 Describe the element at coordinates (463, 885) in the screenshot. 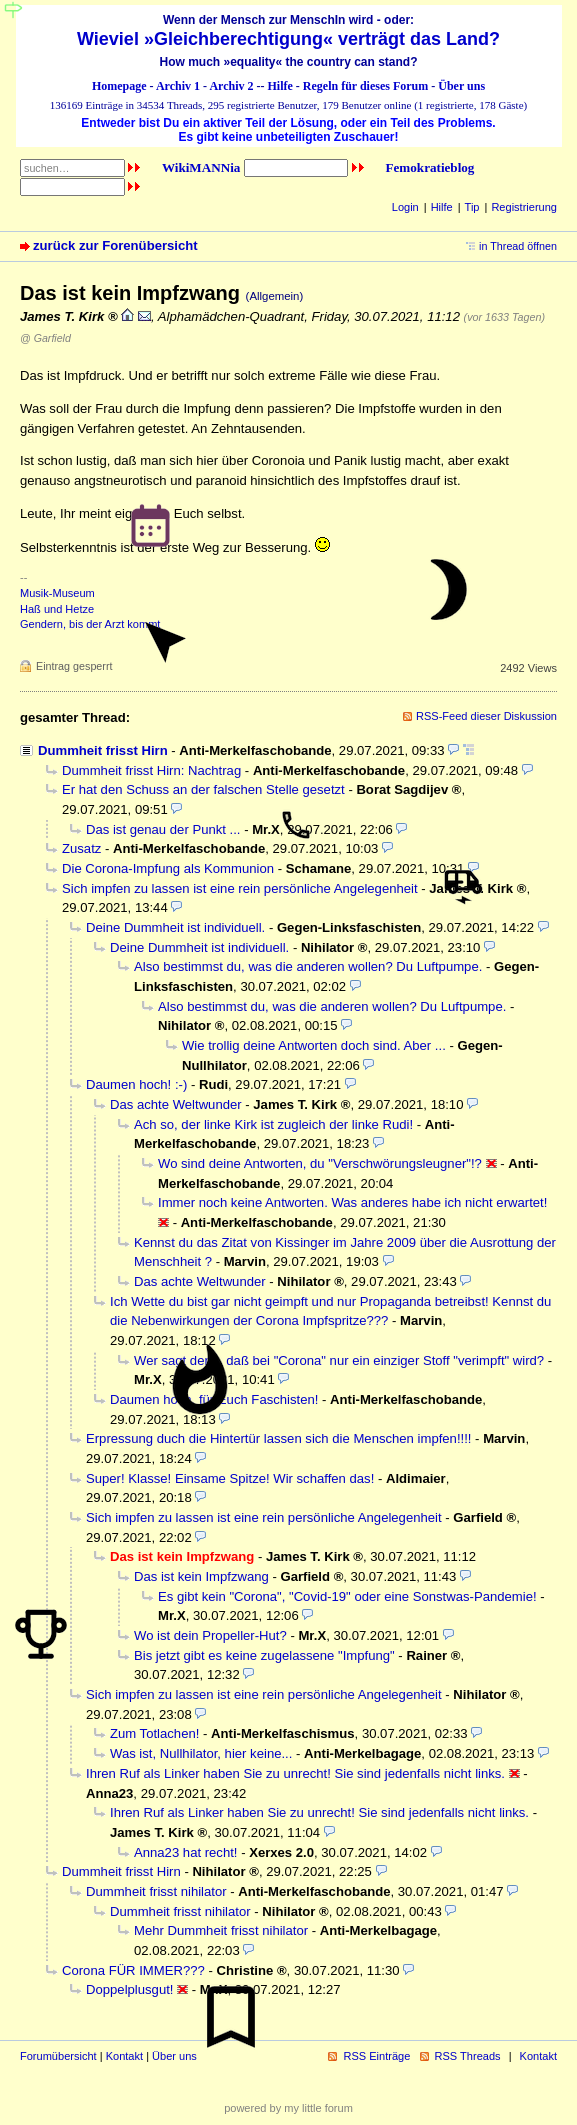

I see `select electric rickshaw as transport option` at that location.